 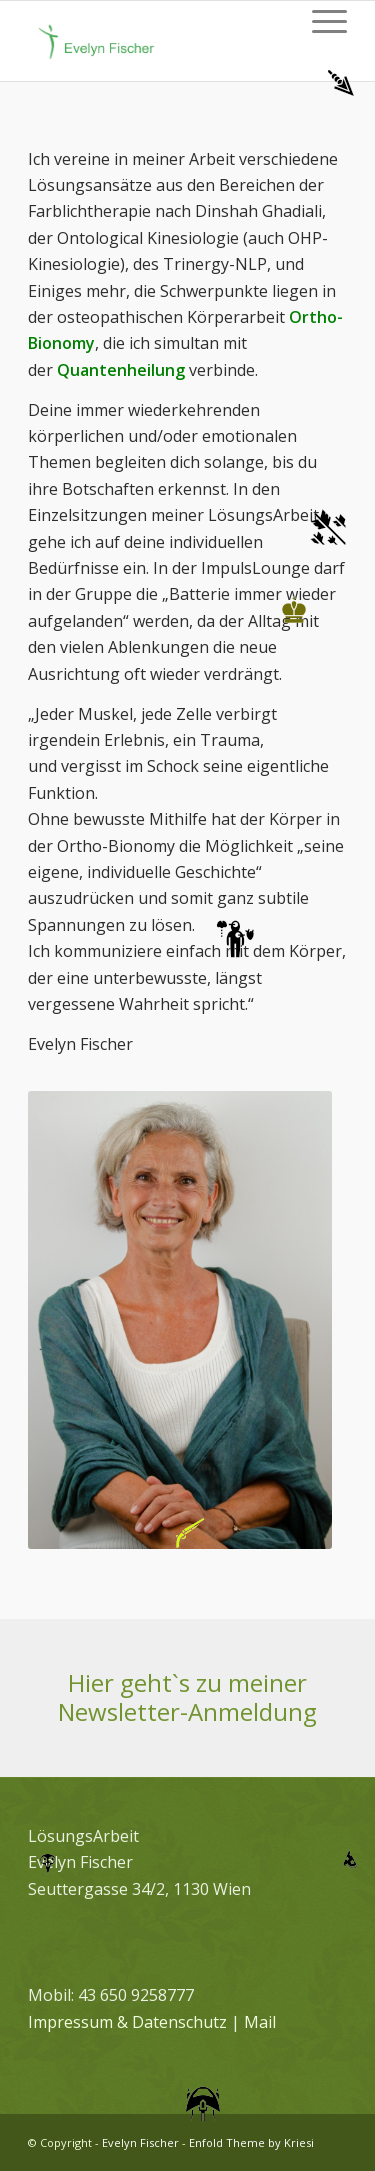 What do you see at coordinates (190, 1533) in the screenshot?
I see `select sawed-off shotgun weapon` at bounding box center [190, 1533].